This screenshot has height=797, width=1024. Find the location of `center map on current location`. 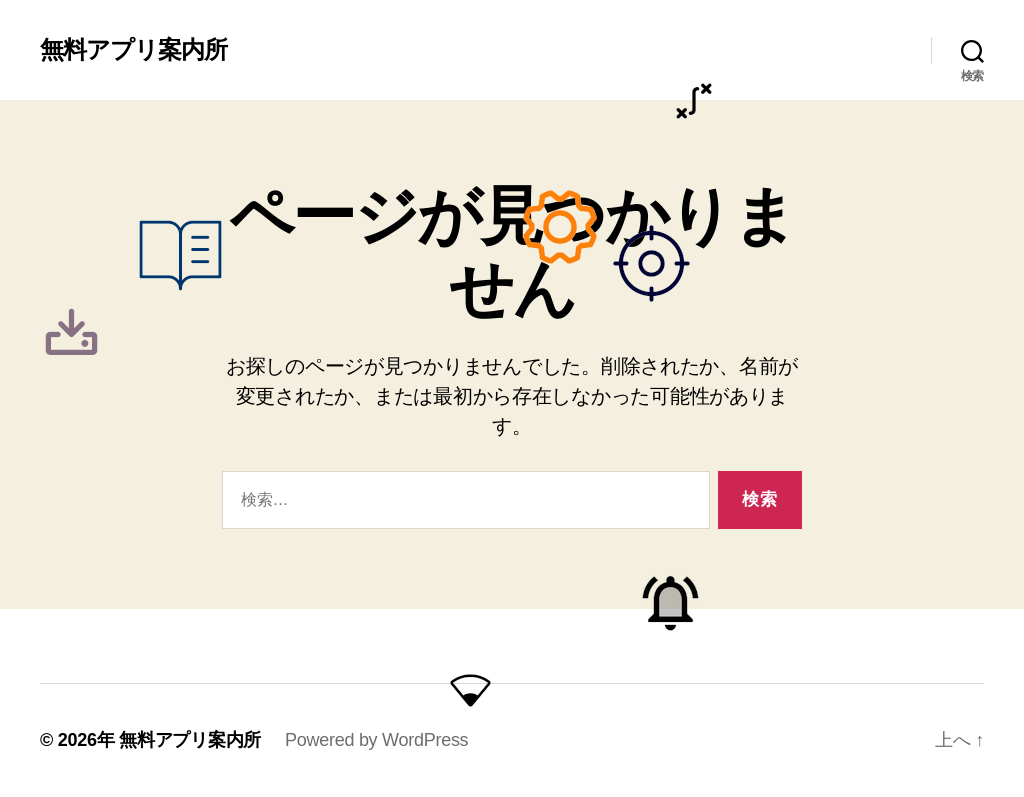

center map on current location is located at coordinates (651, 263).